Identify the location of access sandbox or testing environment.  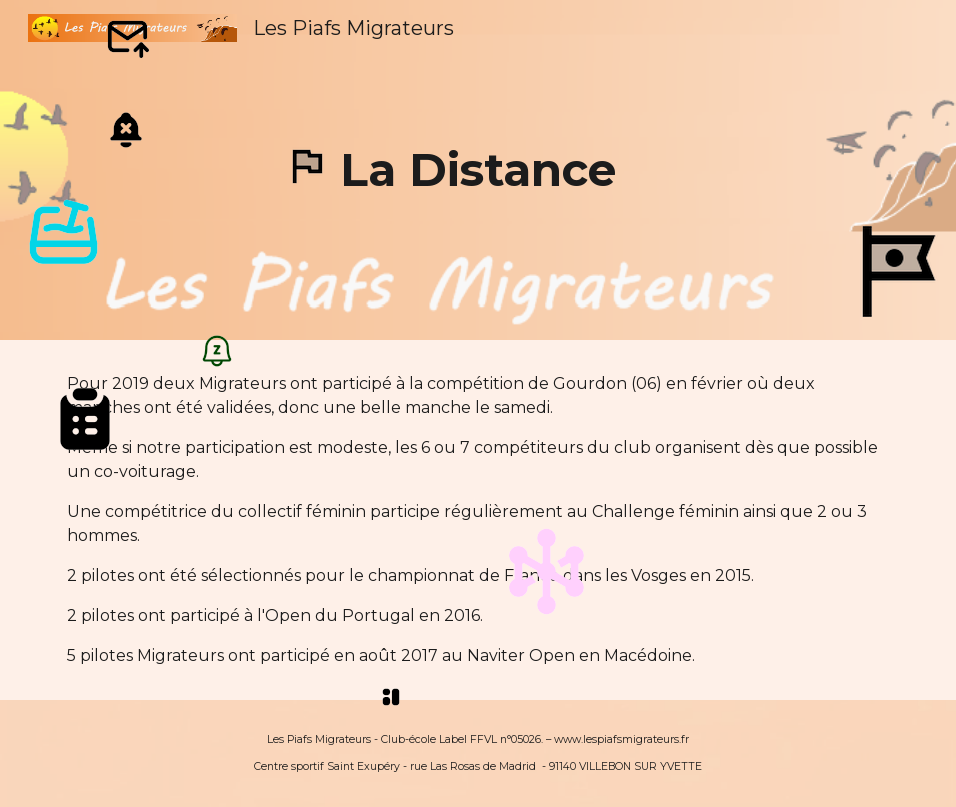
(63, 233).